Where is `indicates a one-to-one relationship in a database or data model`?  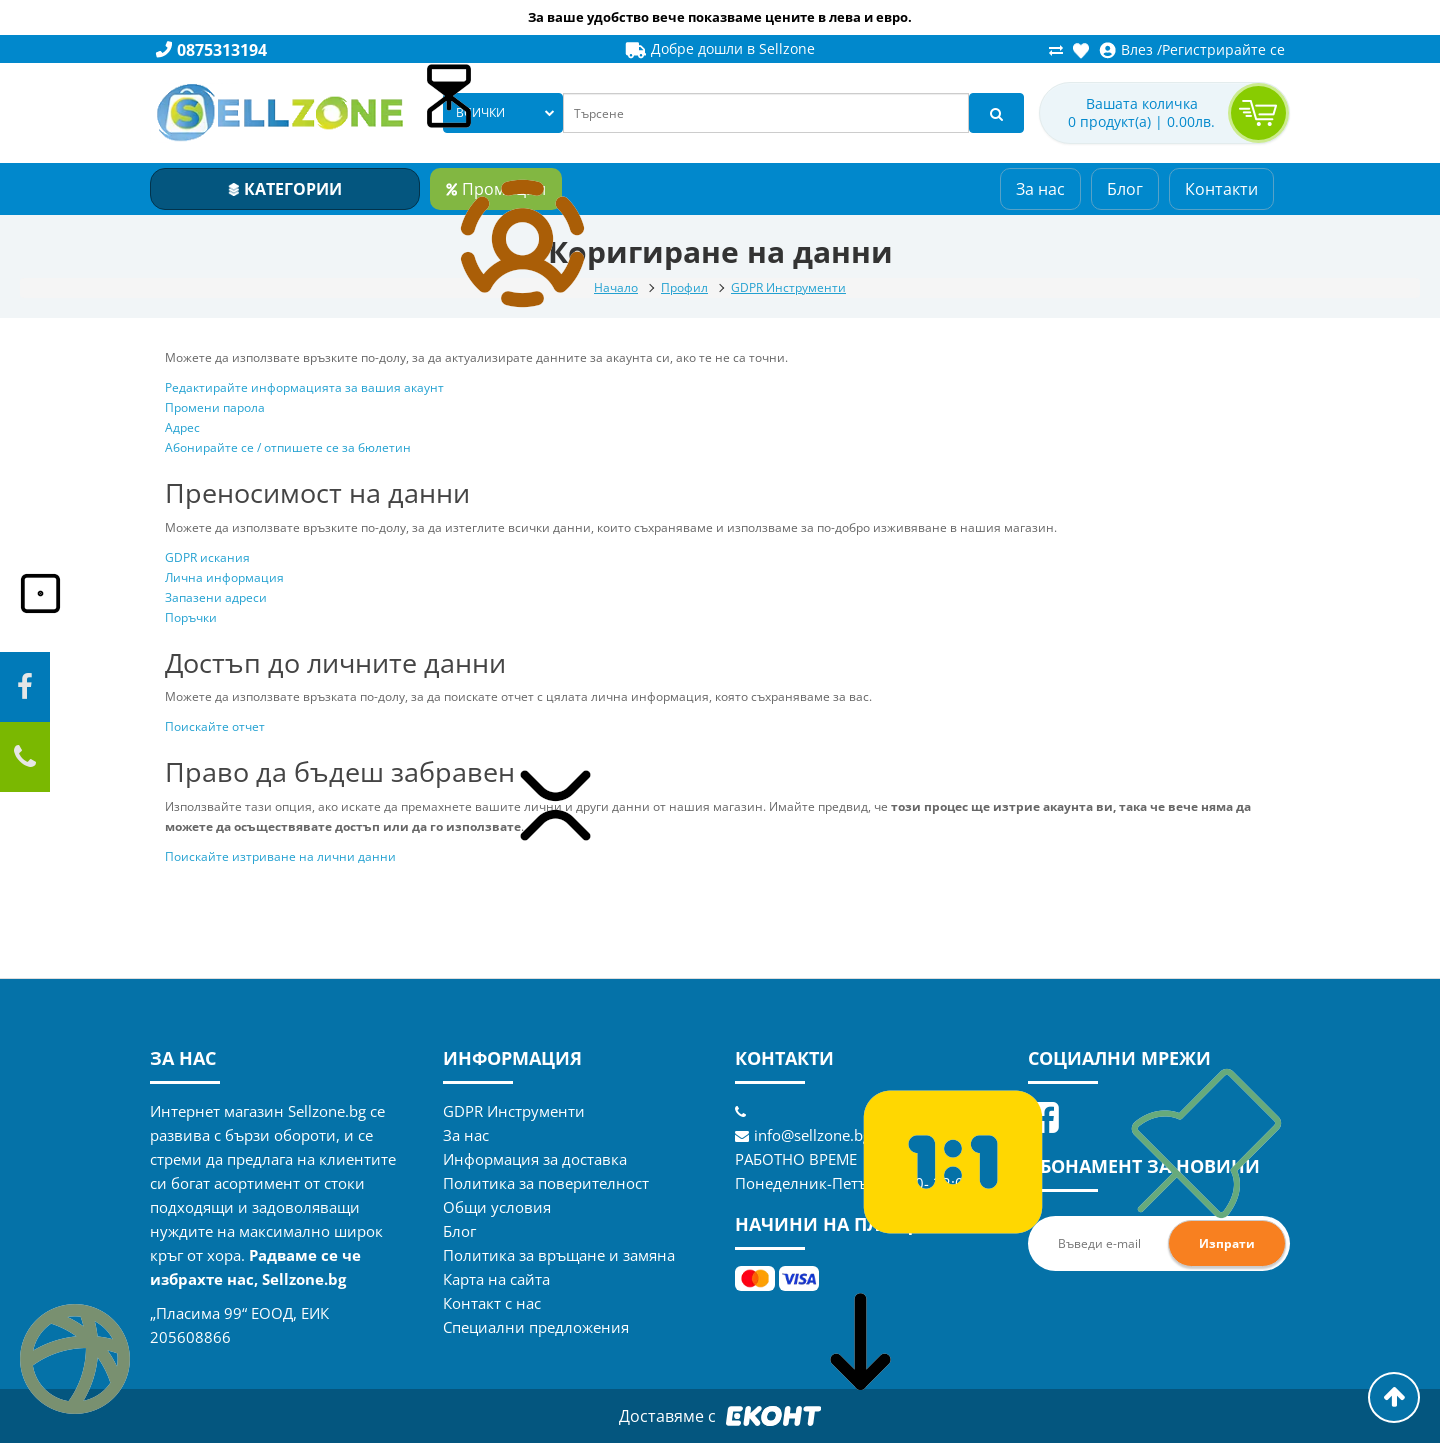
indicates a one-to-one relationship in a database or data model is located at coordinates (953, 1162).